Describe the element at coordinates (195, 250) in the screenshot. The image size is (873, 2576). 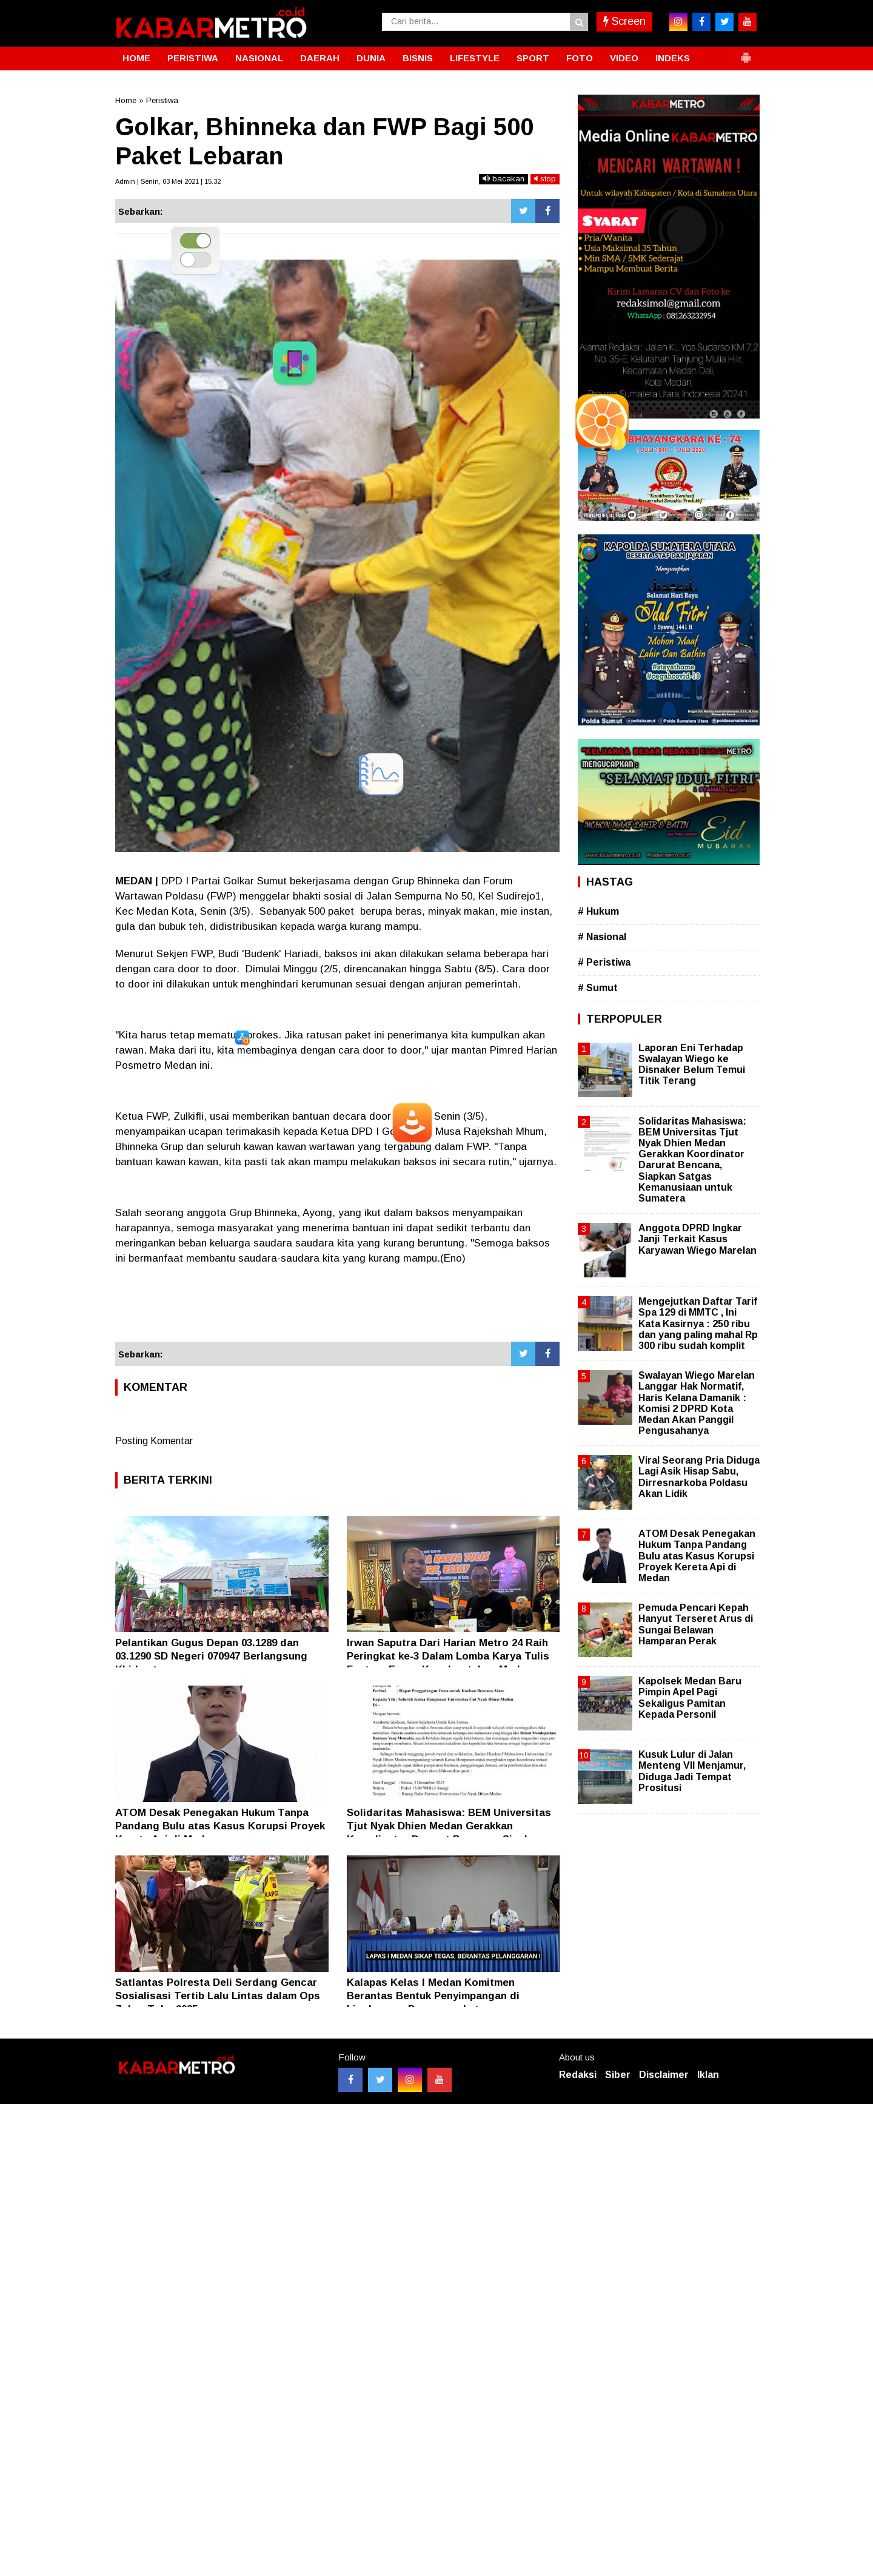
I see `open gnome tweaks settings` at that location.